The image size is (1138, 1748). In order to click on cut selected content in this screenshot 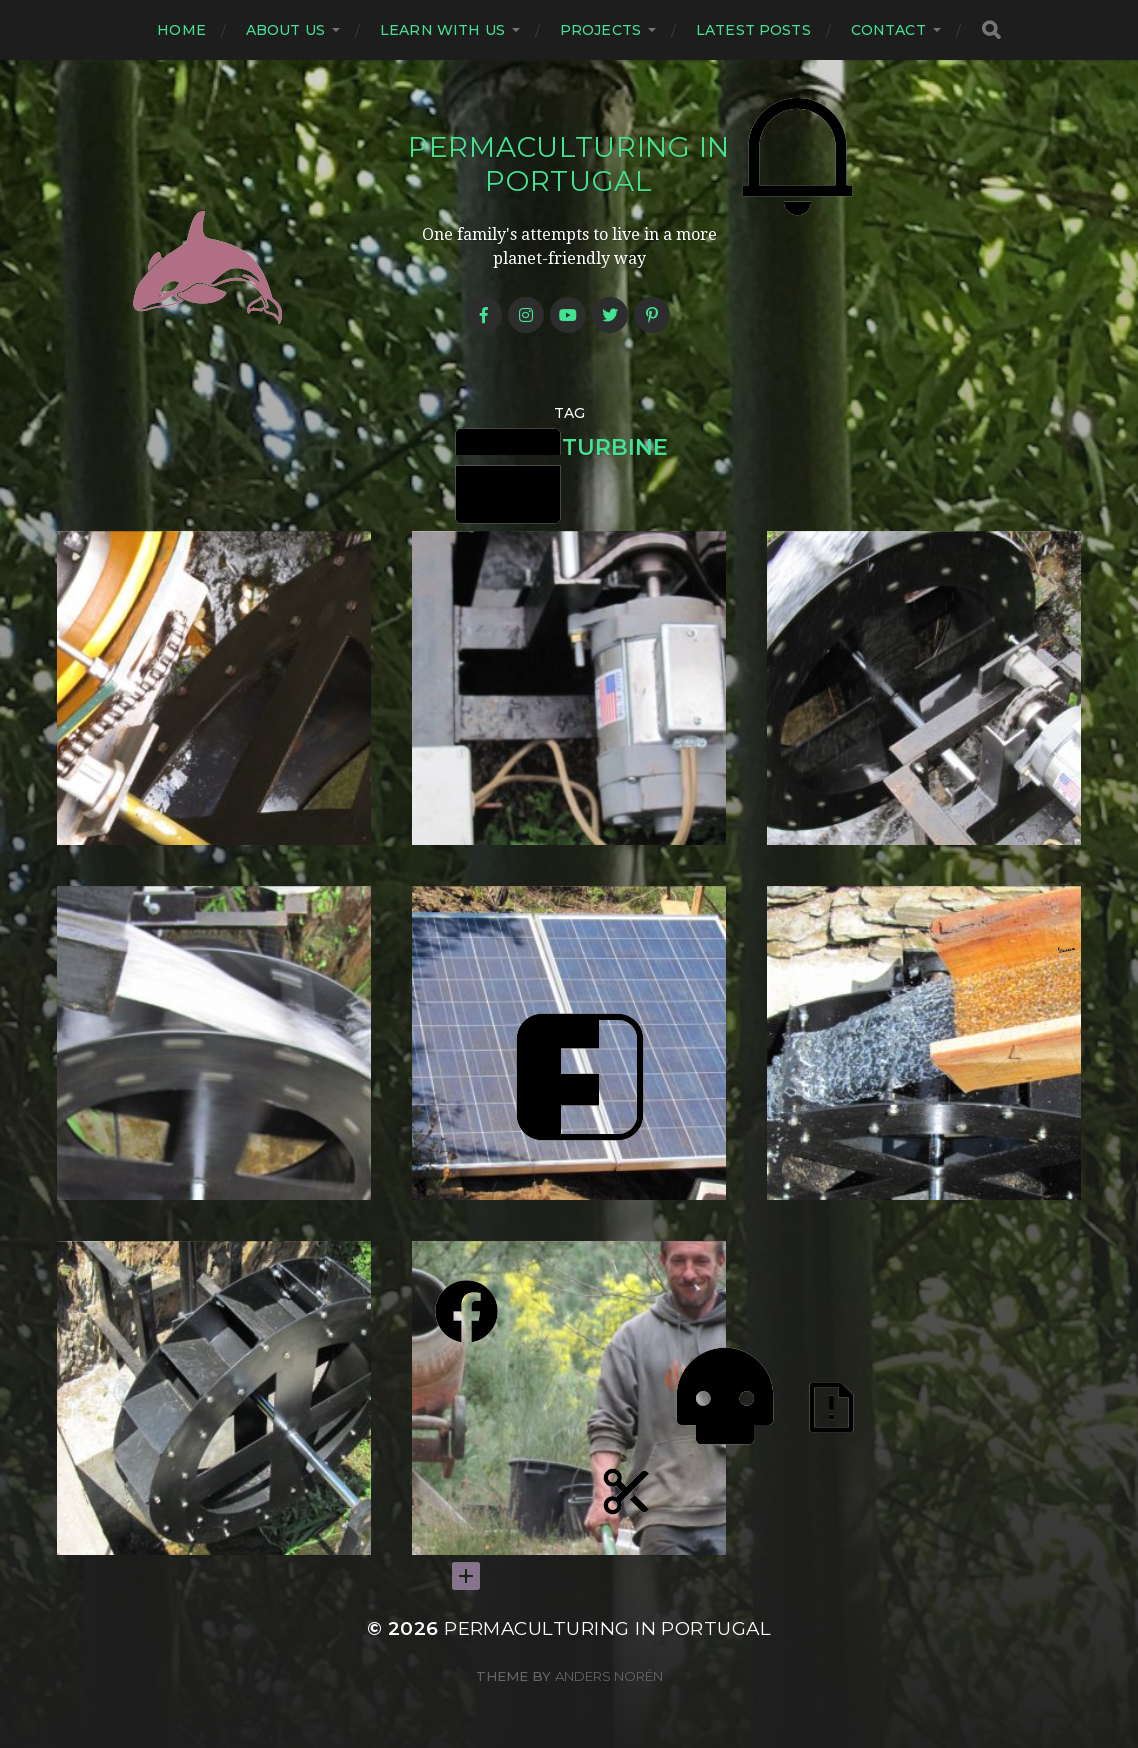, I will do `click(626, 1491)`.